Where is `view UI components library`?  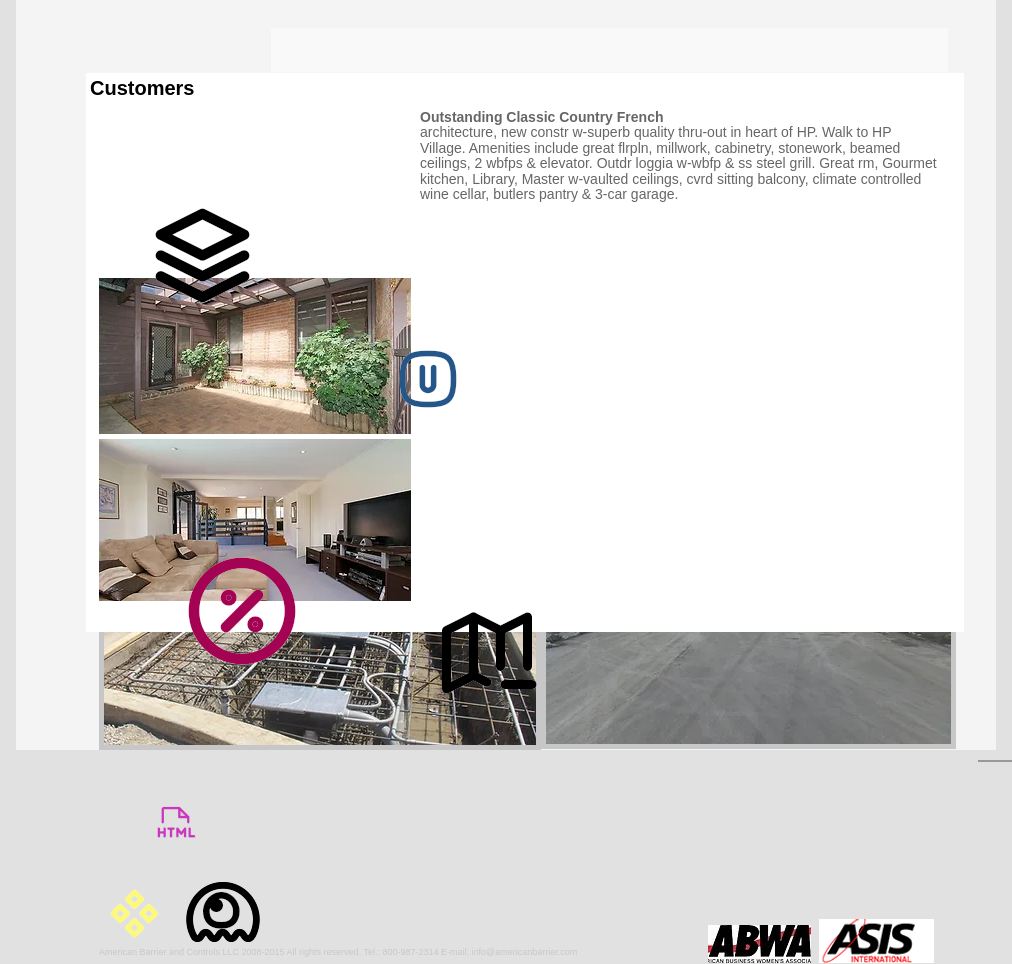
view UI components library is located at coordinates (134, 913).